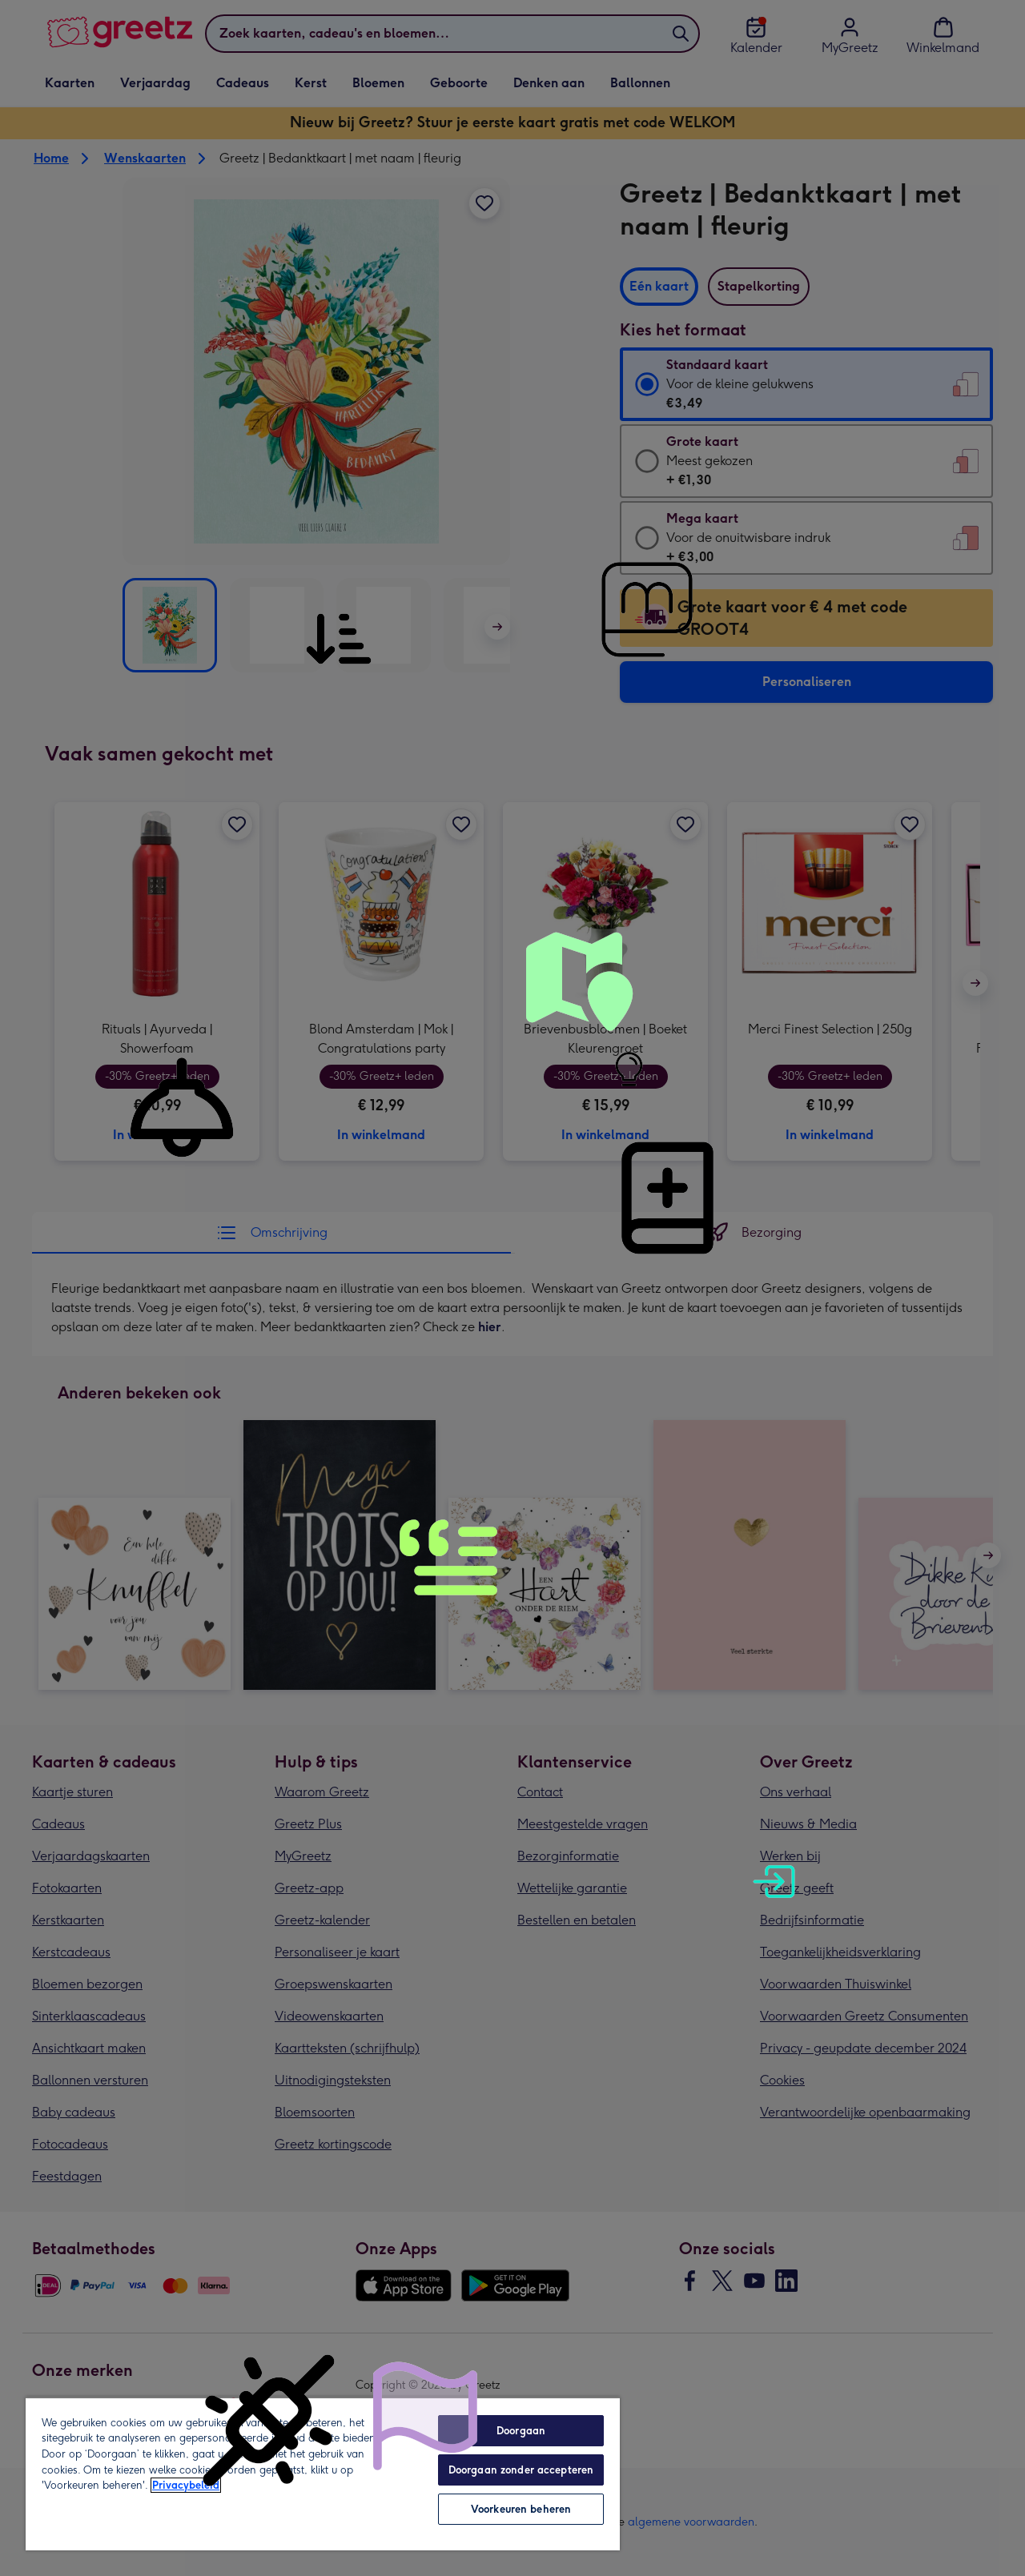  What do you see at coordinates (182, 1113) in the screenshot?
I see `toggle pendant lamp or ceiling light` at bounding box center [182, 1113].